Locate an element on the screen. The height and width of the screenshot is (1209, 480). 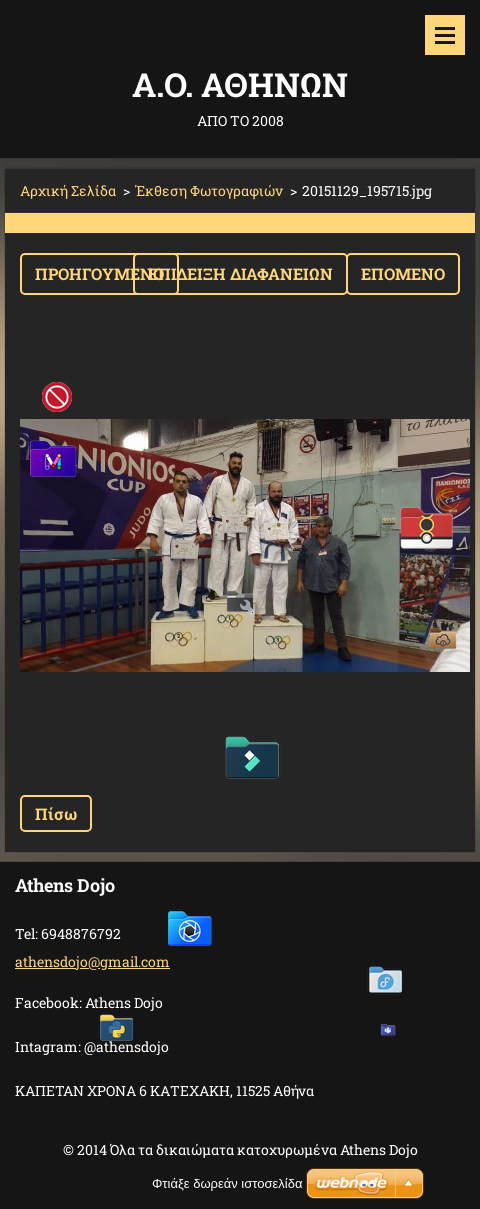
folder containing fedora linux system files is located at coordinates (385, 980).